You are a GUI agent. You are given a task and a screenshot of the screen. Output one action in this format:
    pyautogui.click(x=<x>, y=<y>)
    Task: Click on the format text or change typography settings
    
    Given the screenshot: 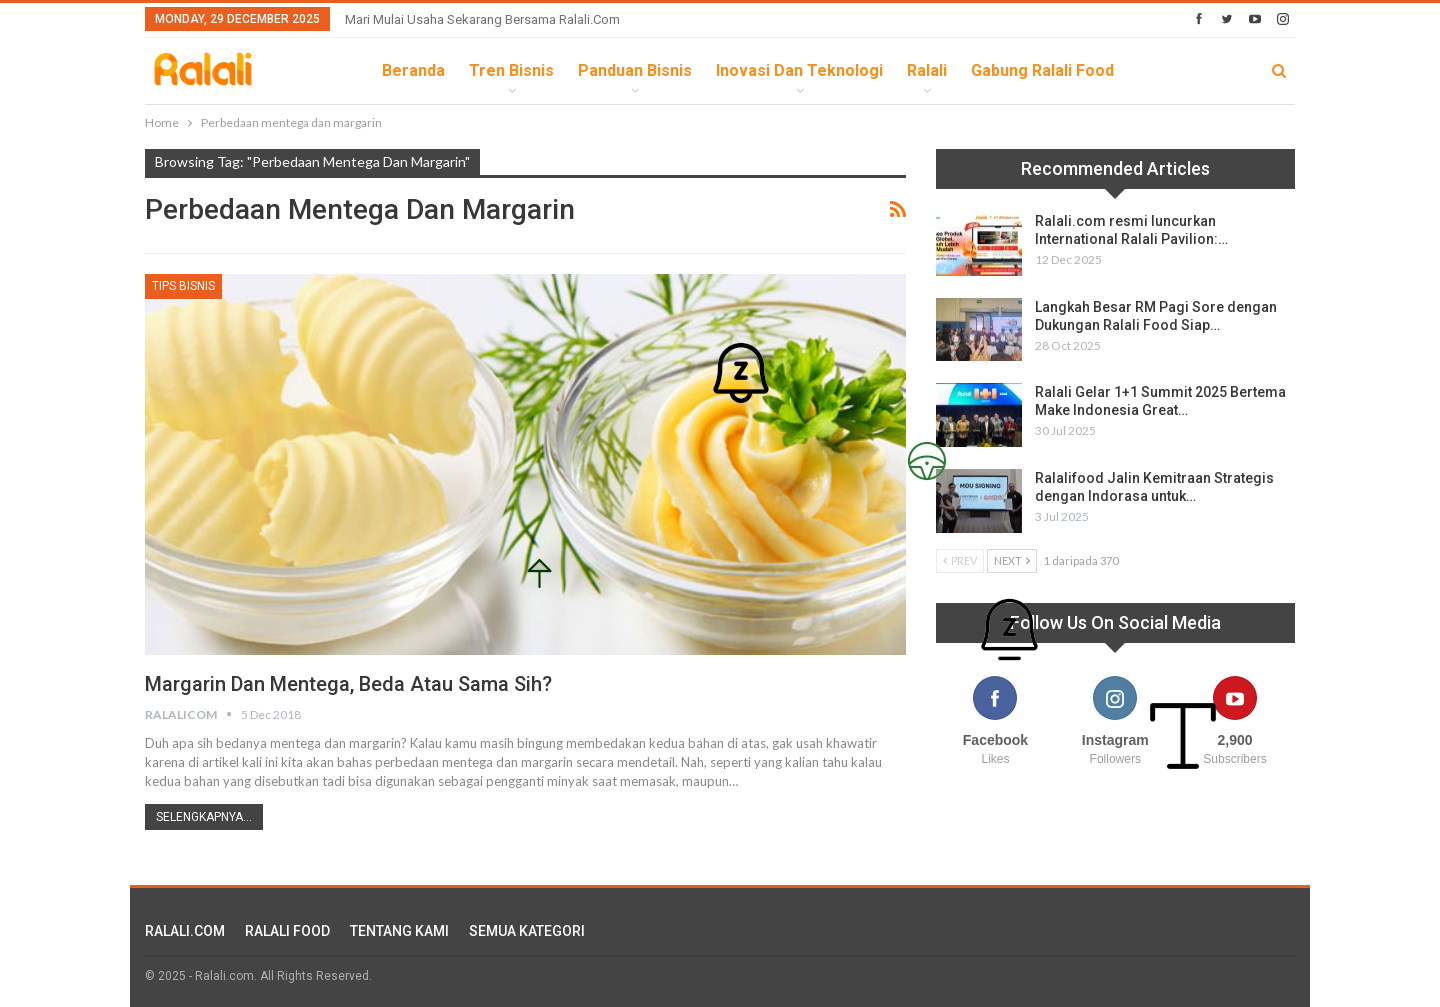 What is the action you would take?
    pyautogui.click(x=1183, y=736)
    